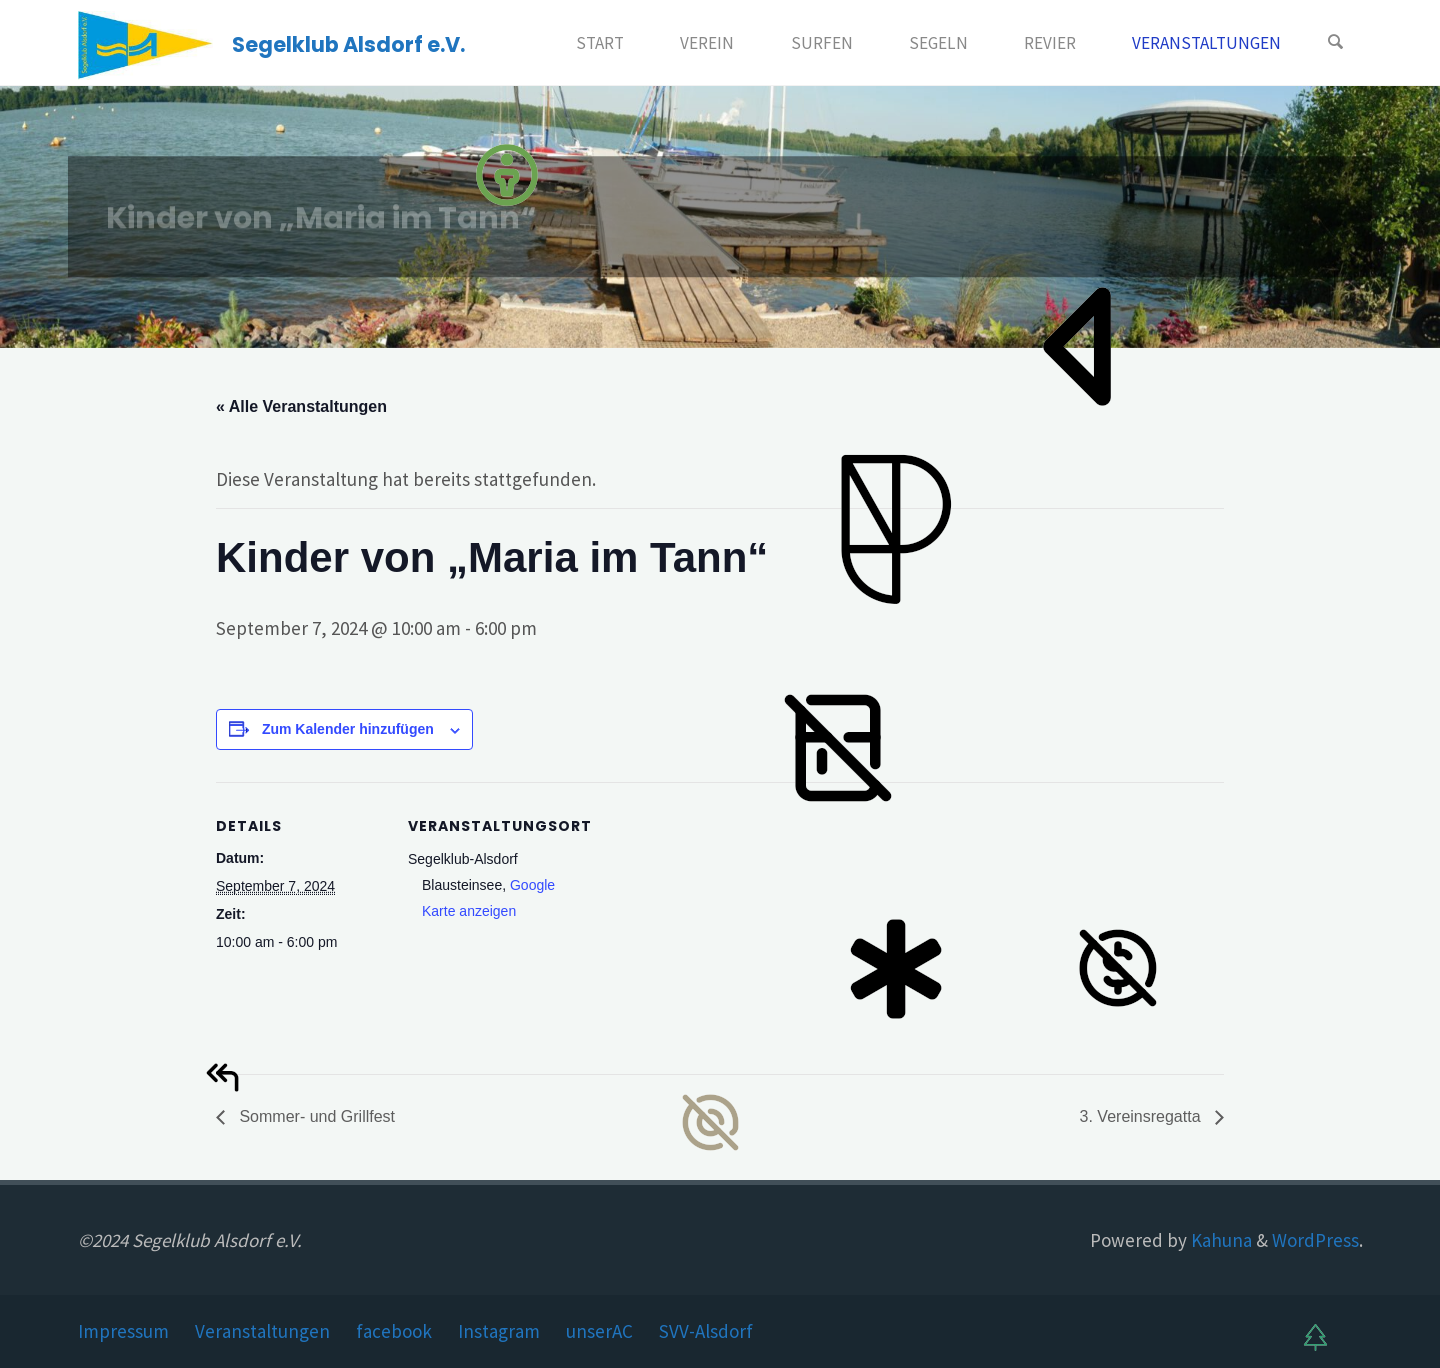 The height and width of the screenshot is (1368, 1440). Describe the element at coordinates (223, 1078) in the screenshot. I see `reply all to a message or email` at that location.